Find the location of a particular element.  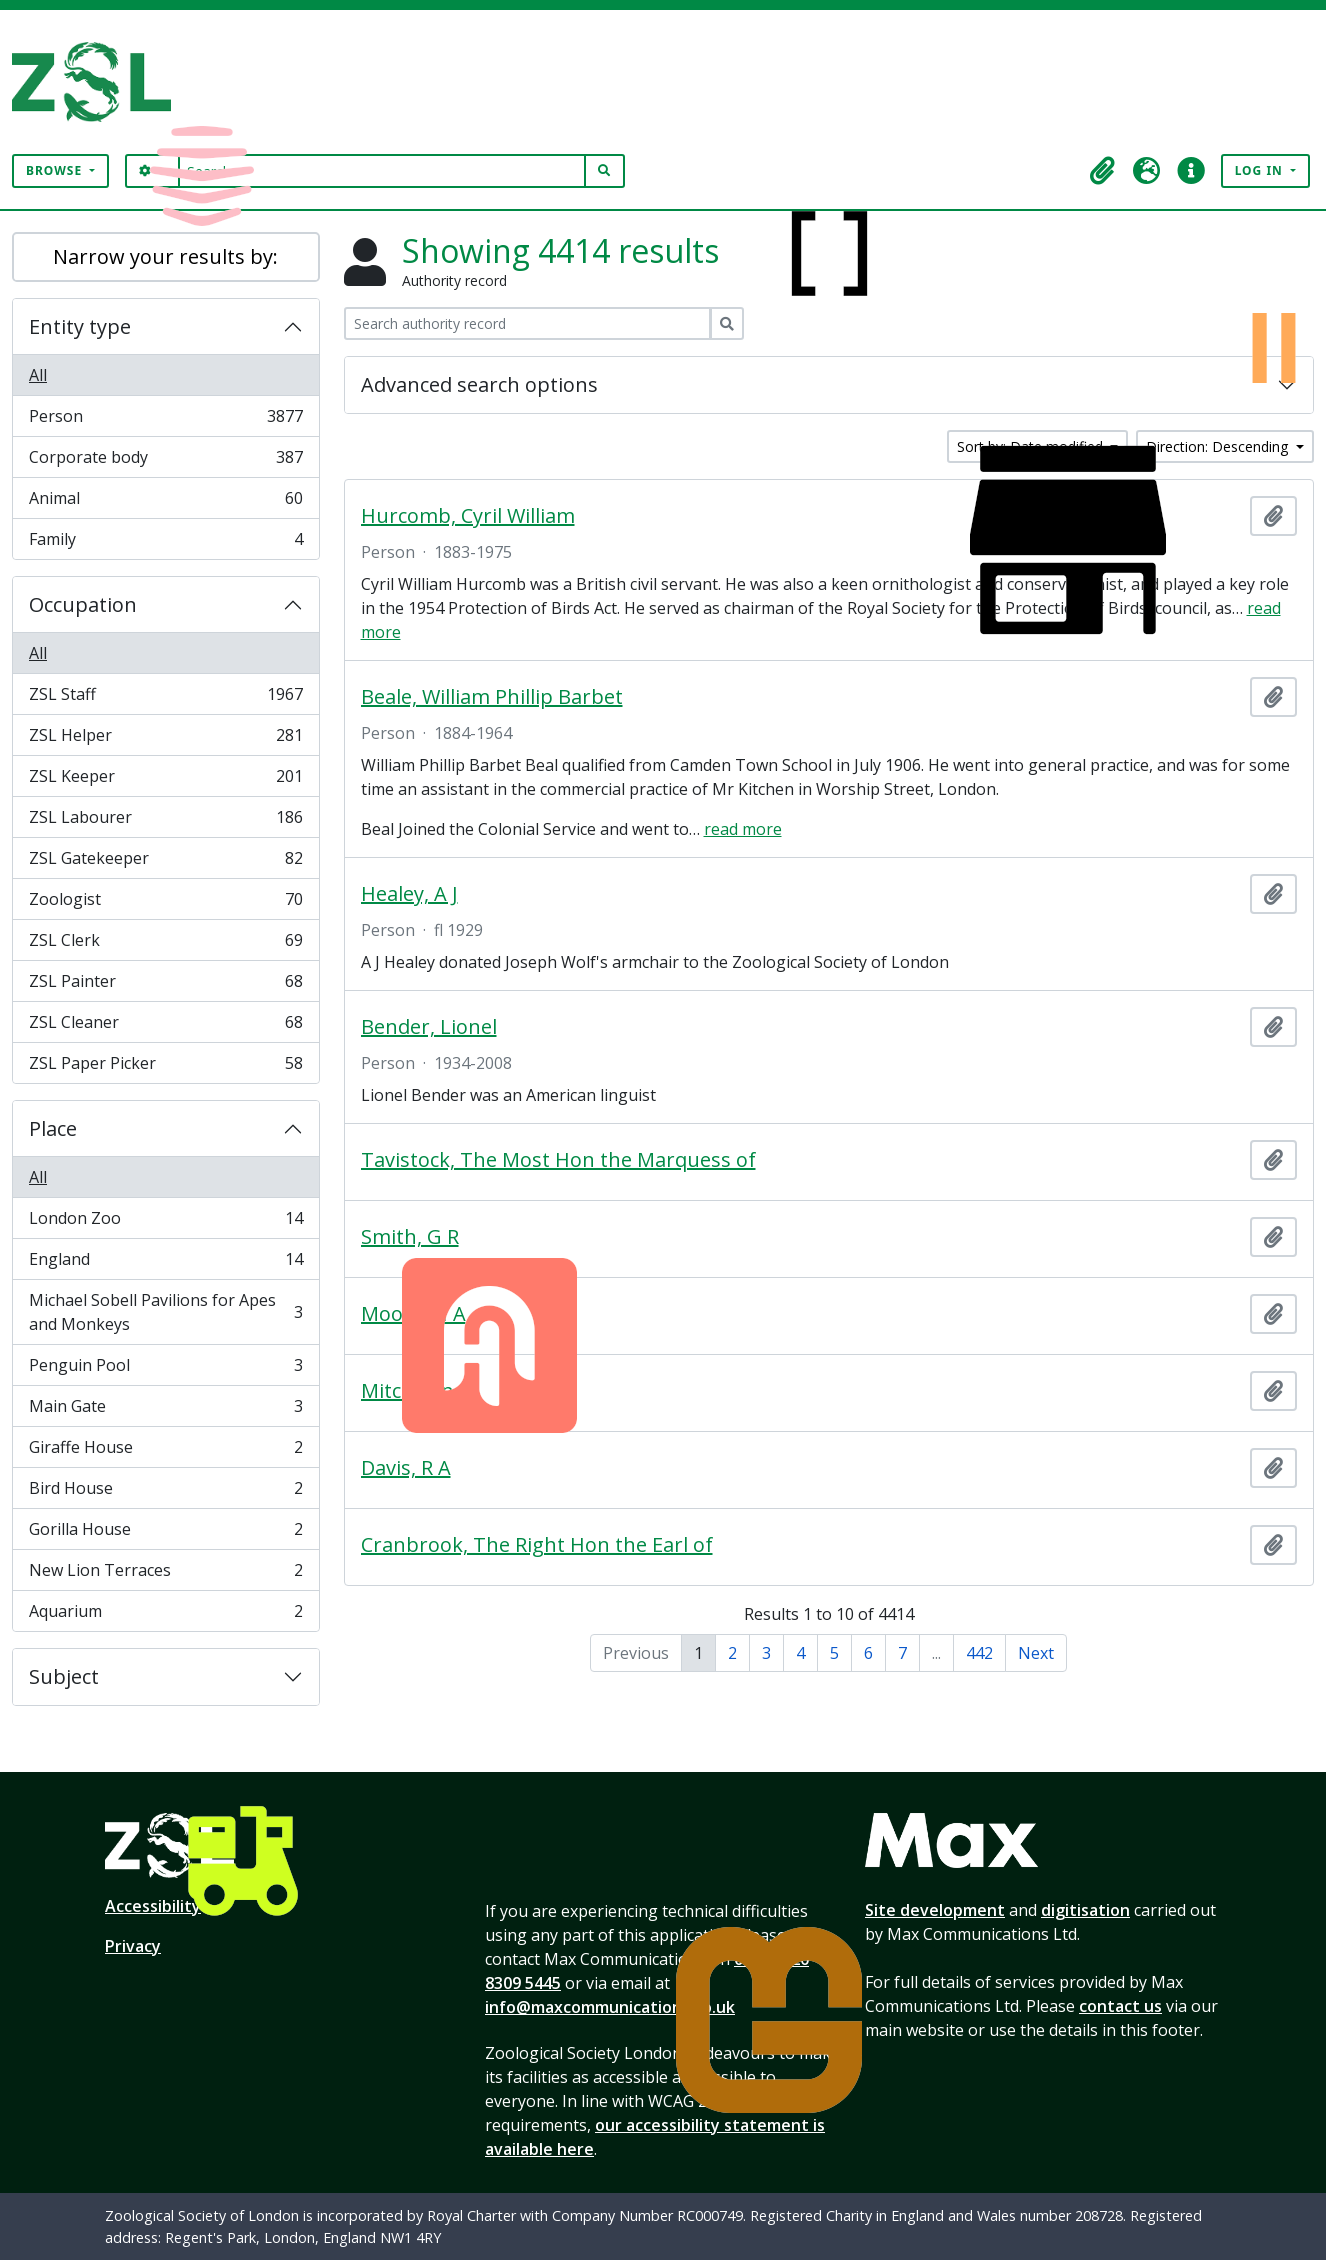

open the Hive app is located at coordinates (202, 176).